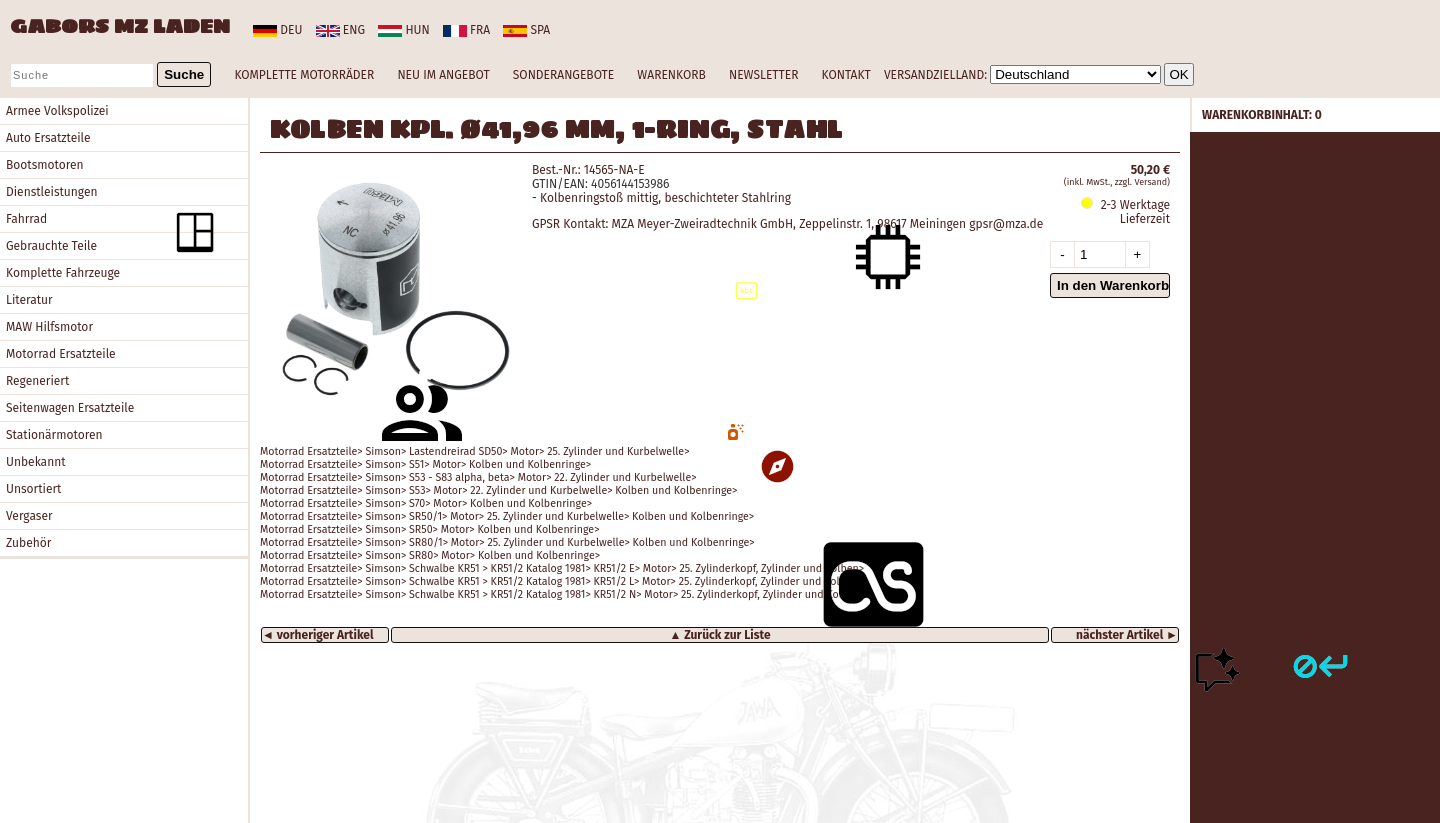 The height and width of the screenshot is (823, 1440). What do you see at coordinates (777, 466) in the screenshot?
I see `access navigation or direction features` at bounding box center [777, 466].